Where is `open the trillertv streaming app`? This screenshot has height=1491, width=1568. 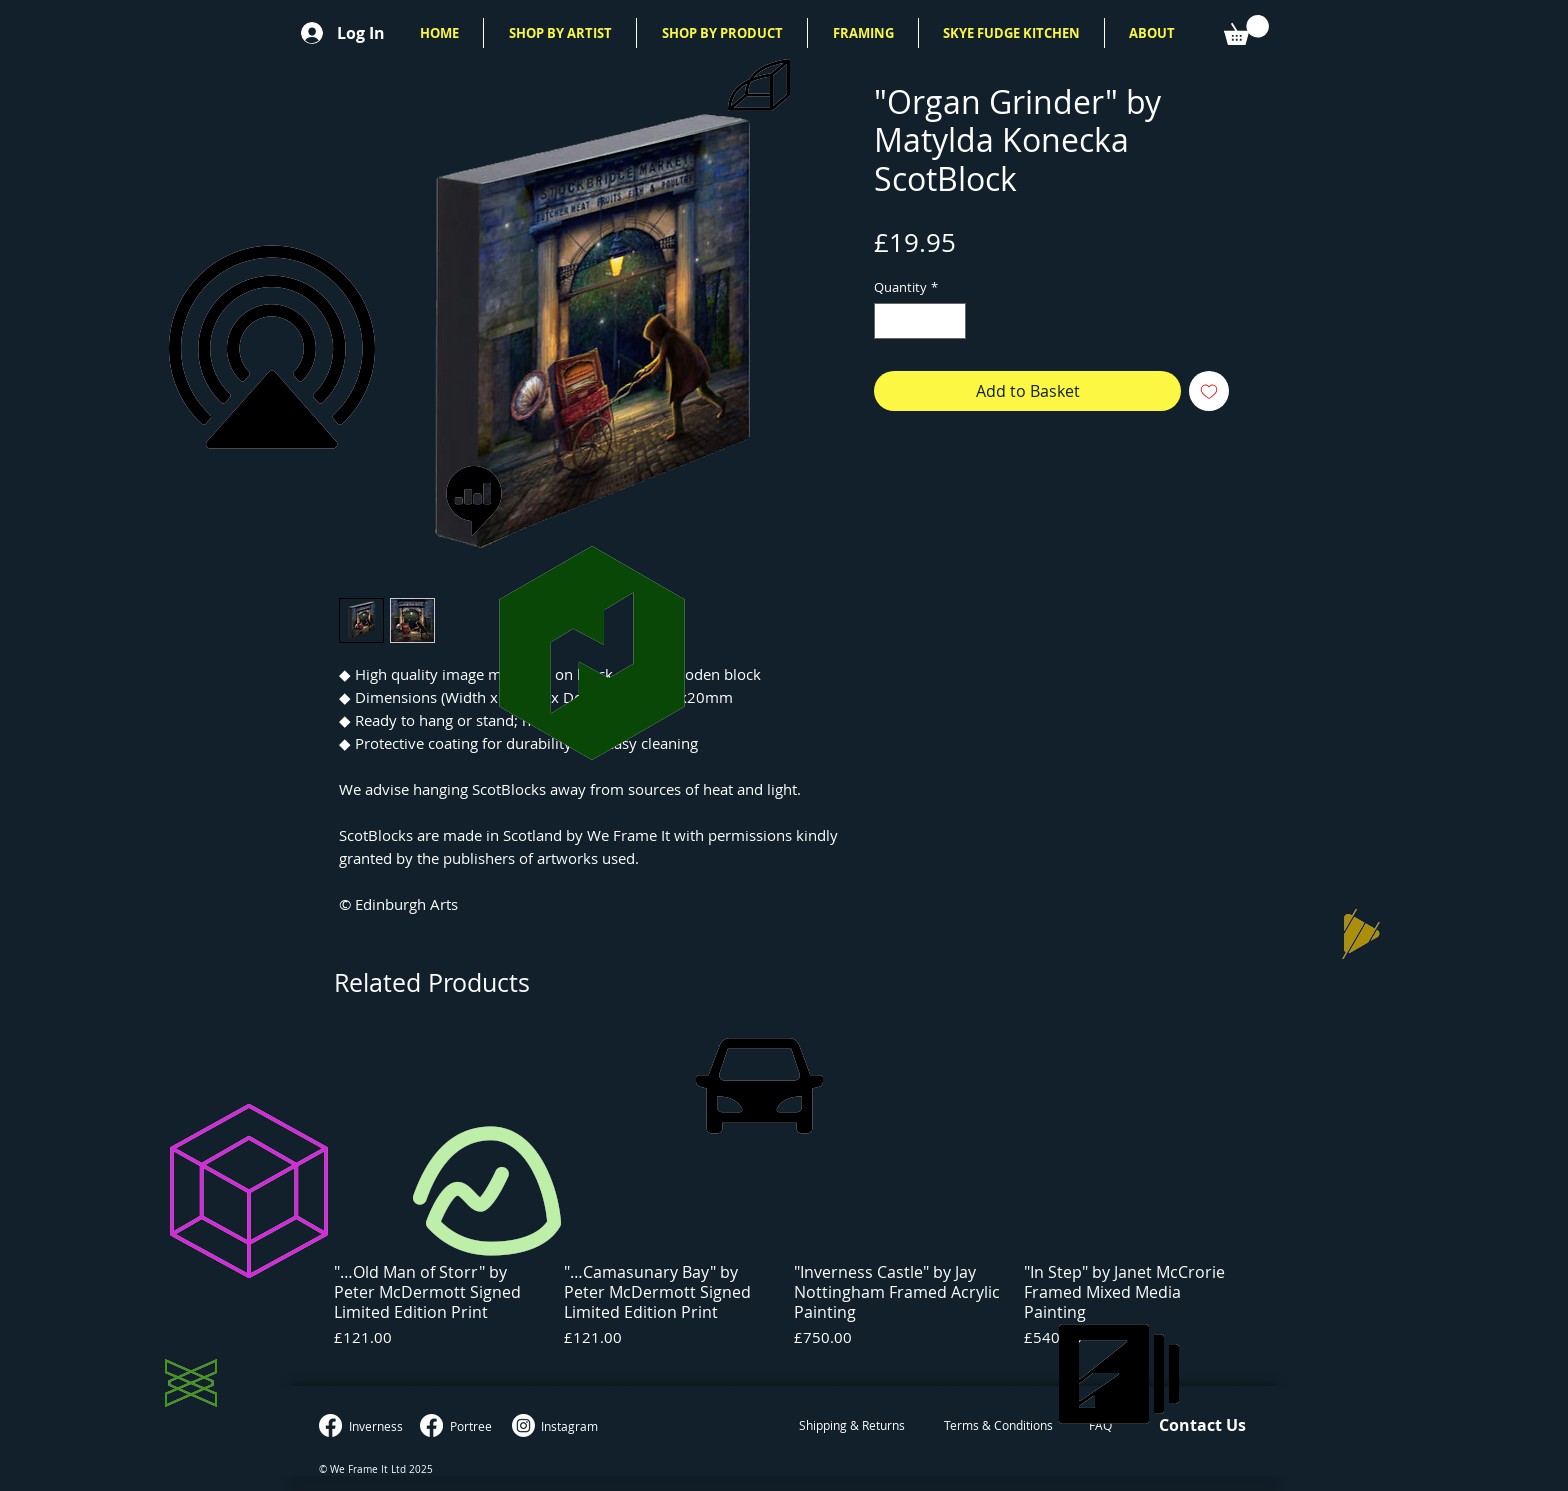
open the trillertv streaming app is located at coordinates (1361, 934).